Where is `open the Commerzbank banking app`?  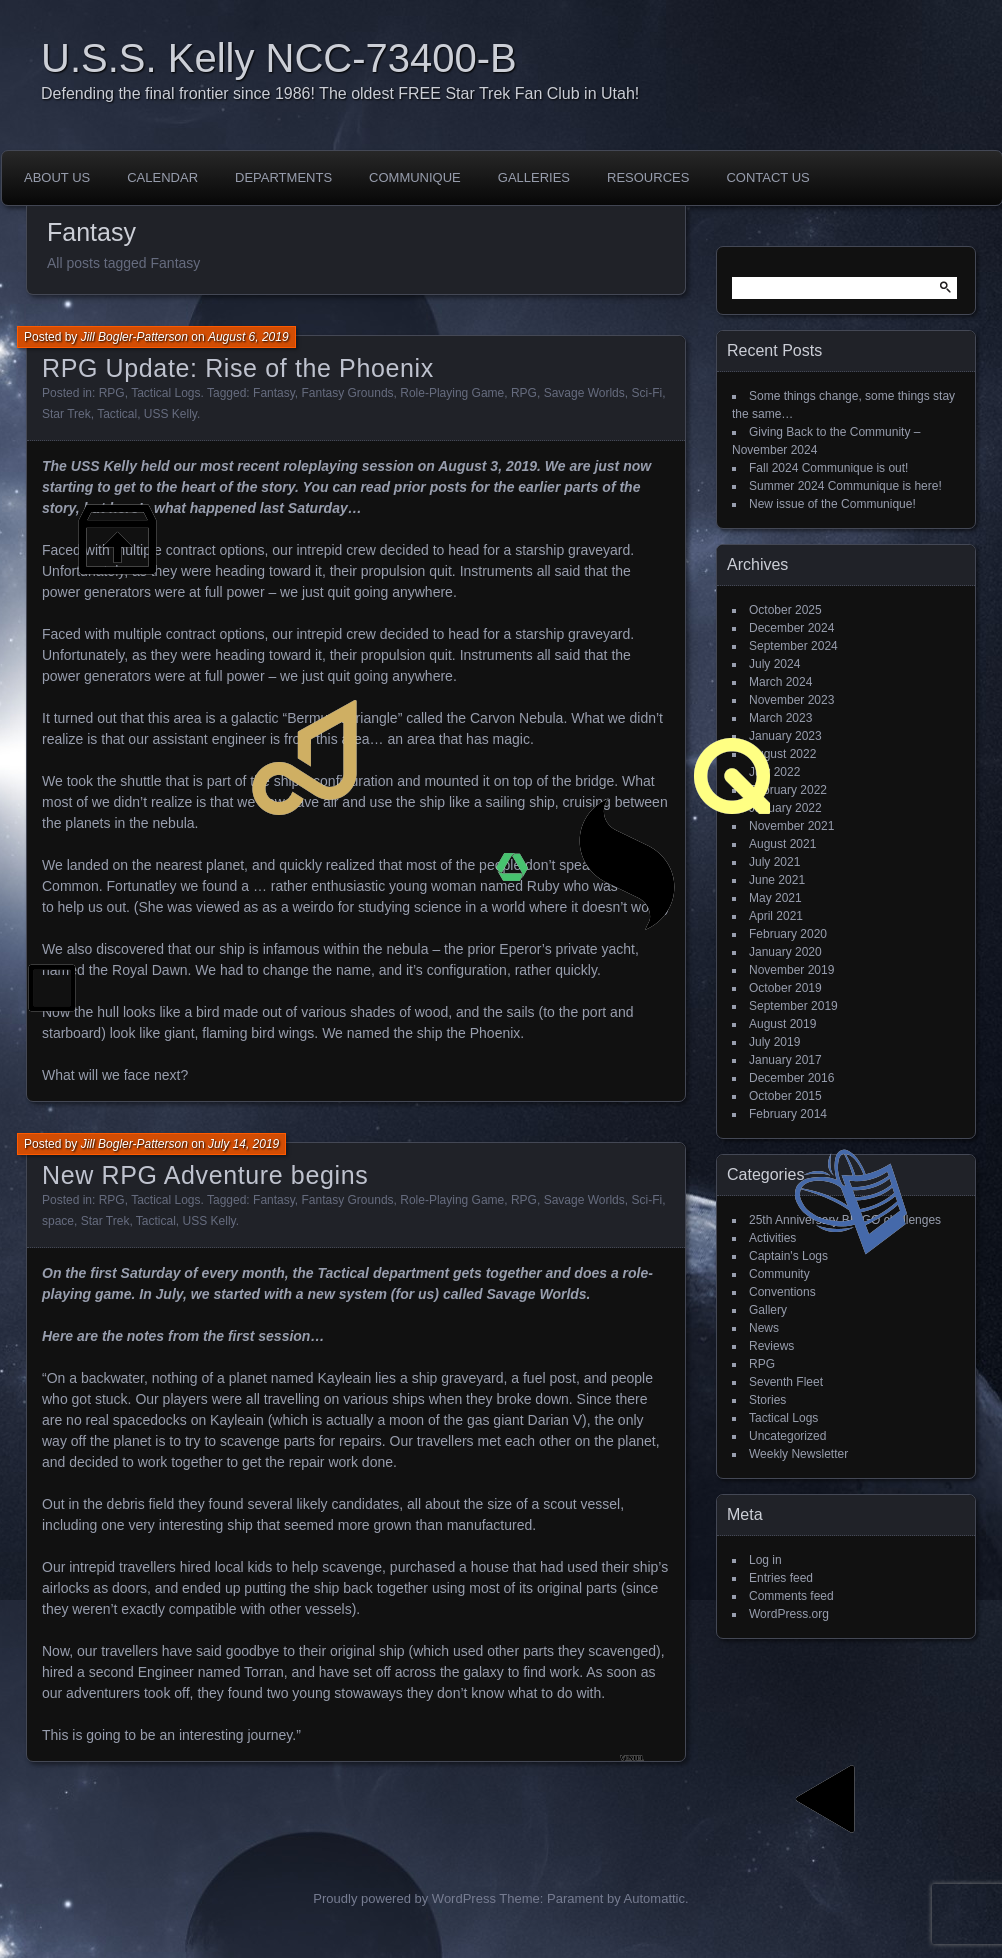
open the Commerzbank banking app is located at coordinates (512, 867).